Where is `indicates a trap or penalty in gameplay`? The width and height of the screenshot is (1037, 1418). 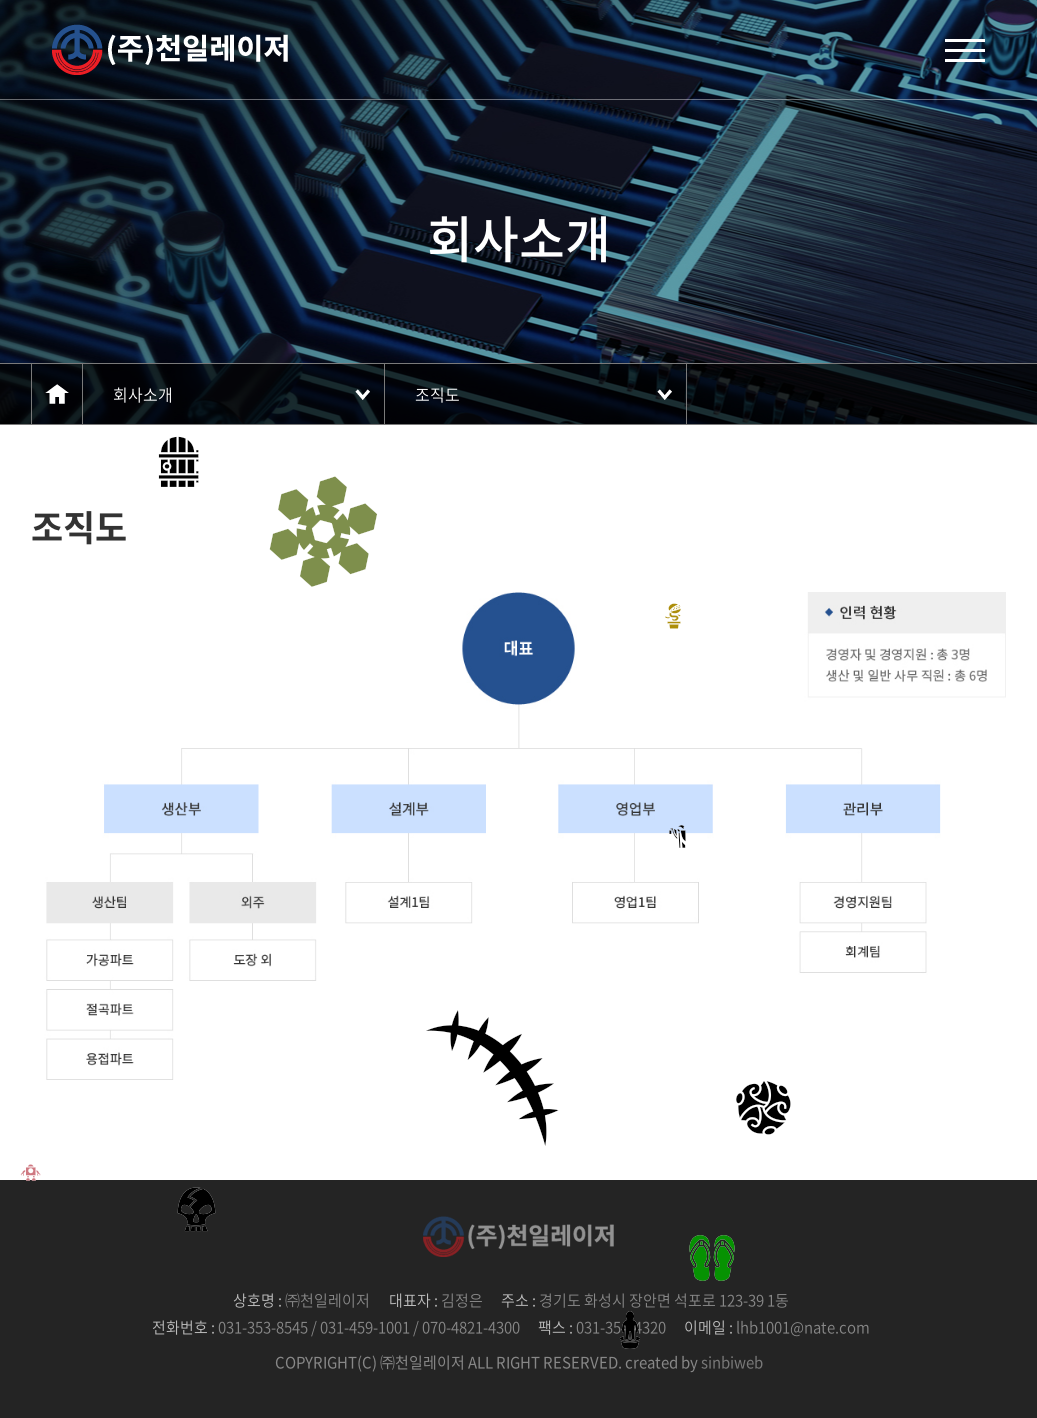
indicates a trap or penalty in gameplay is located at coordinates (630, 1330).